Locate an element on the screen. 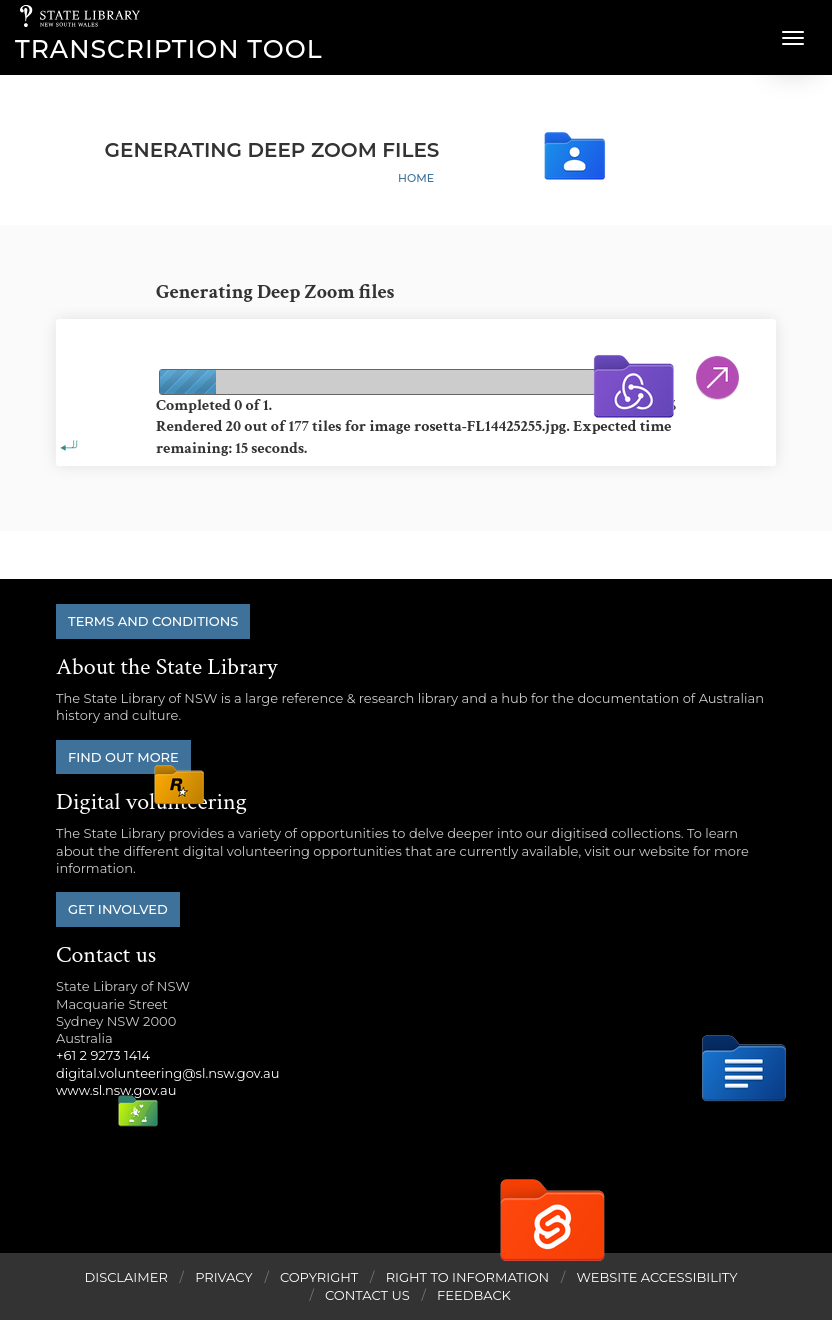 This screenshot has height=1320, width=832. indicates a symbolic link or shortcut to another file is located at coordinates (717, 377).